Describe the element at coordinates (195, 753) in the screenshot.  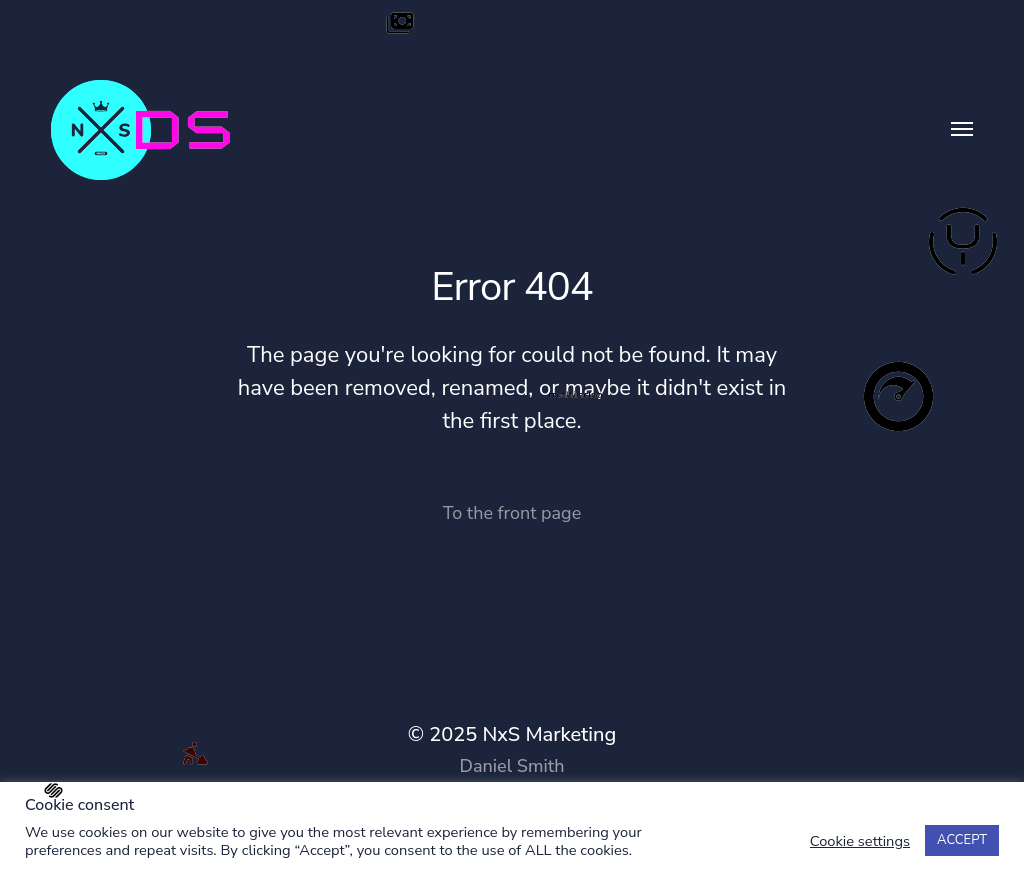
I see `indicates construction or maintenance in progress` at that location.